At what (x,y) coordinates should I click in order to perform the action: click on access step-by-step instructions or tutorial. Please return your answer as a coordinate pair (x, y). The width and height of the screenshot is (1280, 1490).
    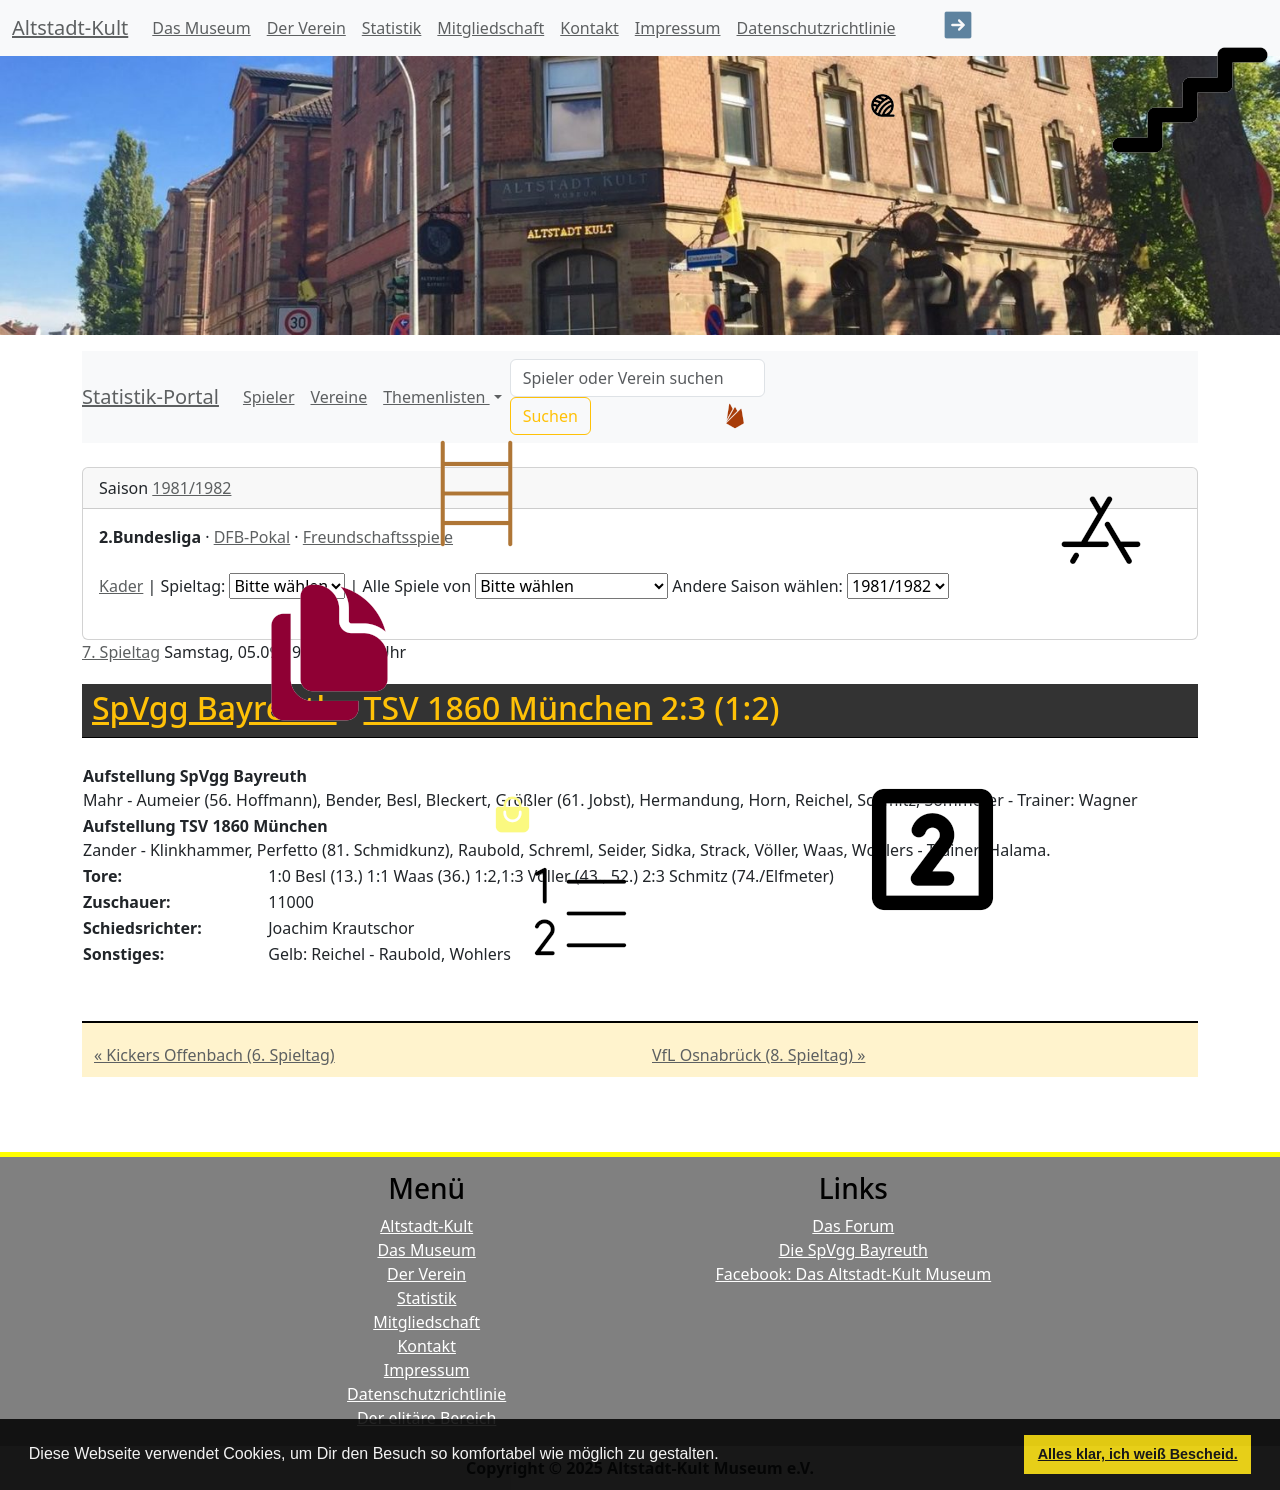
    Looking at the image, I should click on (476, 493).